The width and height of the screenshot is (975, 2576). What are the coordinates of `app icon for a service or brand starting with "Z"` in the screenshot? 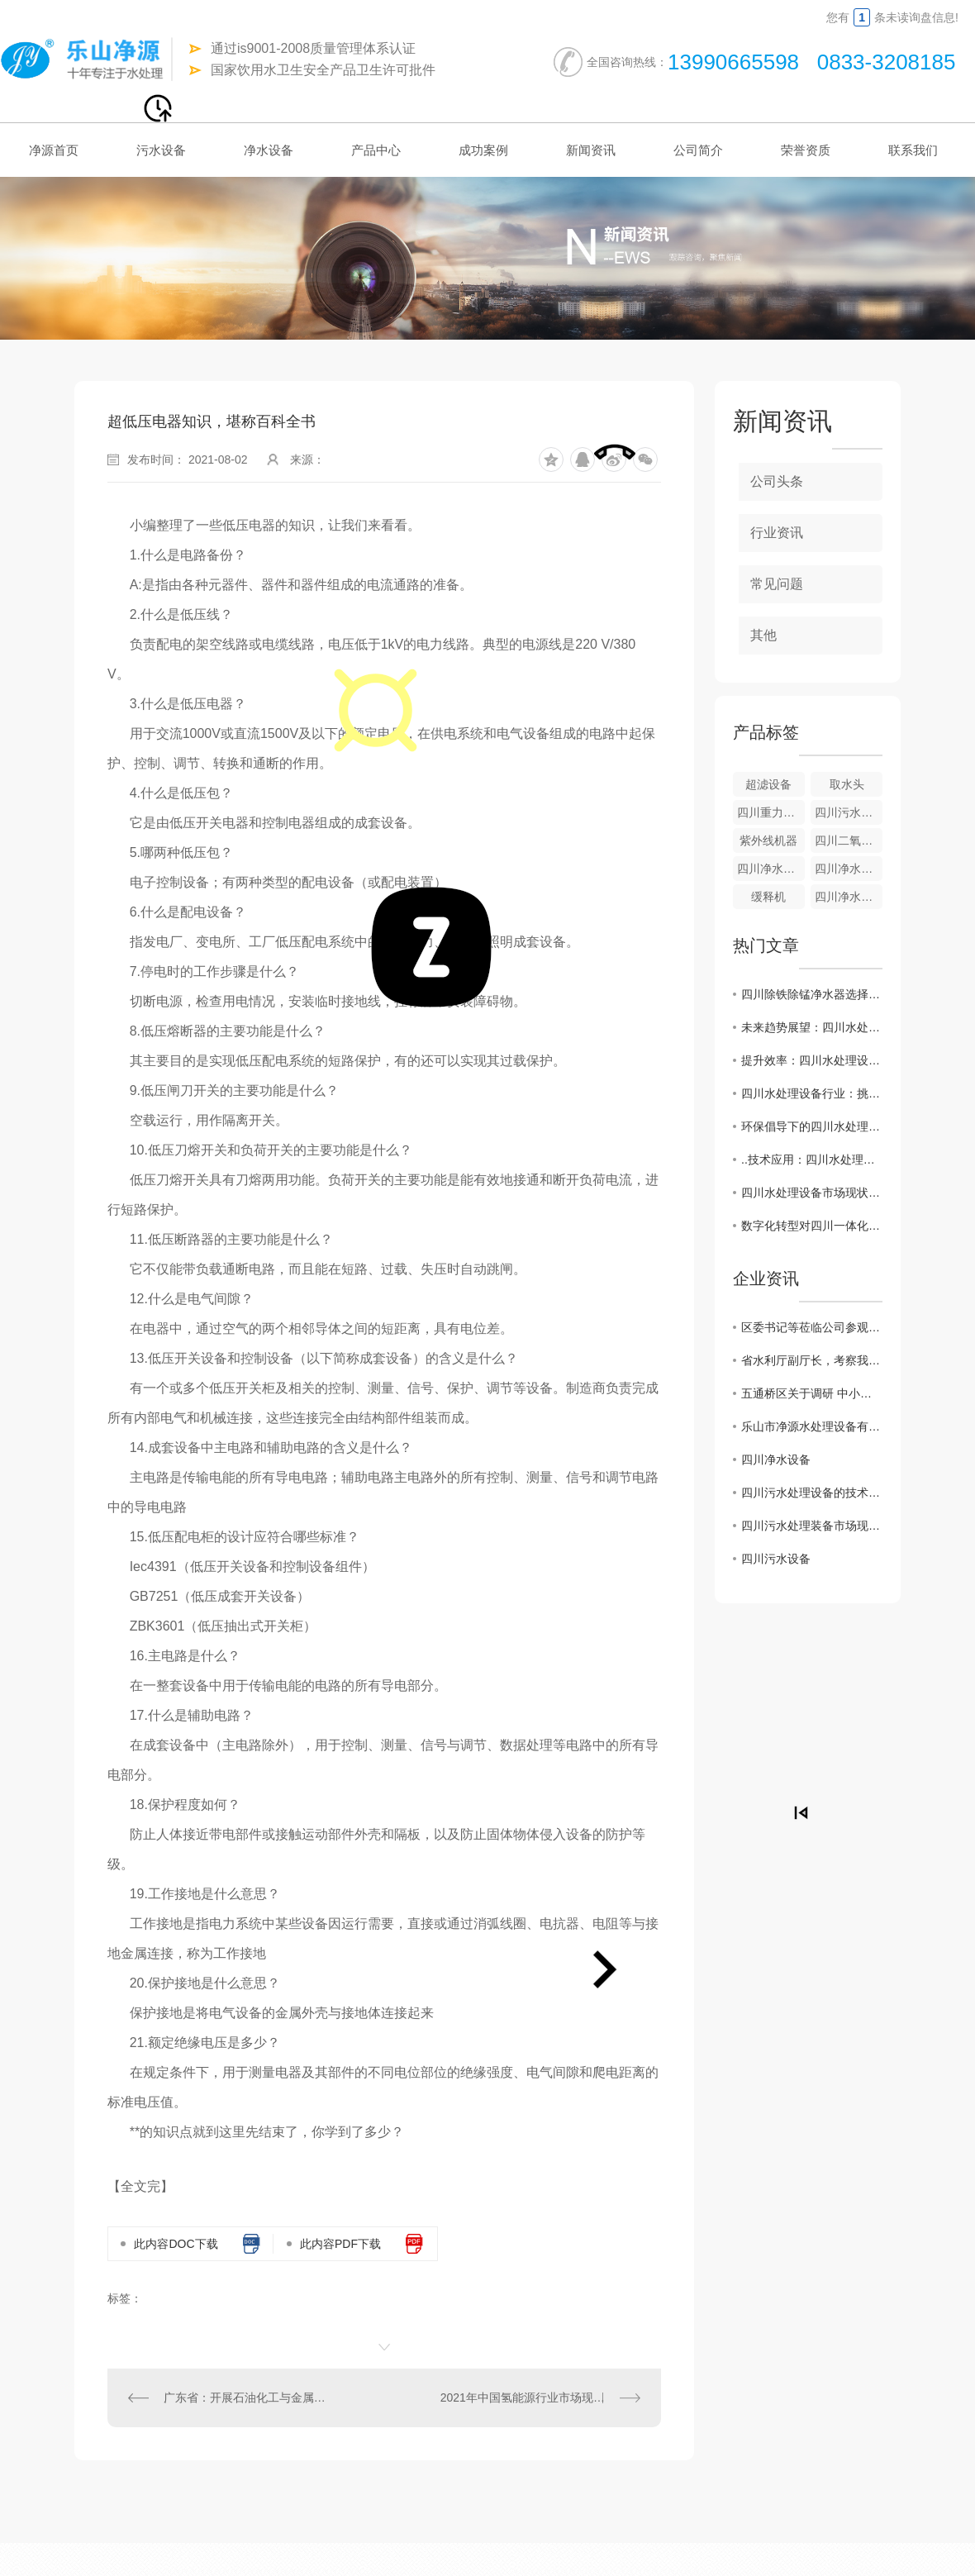 It's located at (431, 947).